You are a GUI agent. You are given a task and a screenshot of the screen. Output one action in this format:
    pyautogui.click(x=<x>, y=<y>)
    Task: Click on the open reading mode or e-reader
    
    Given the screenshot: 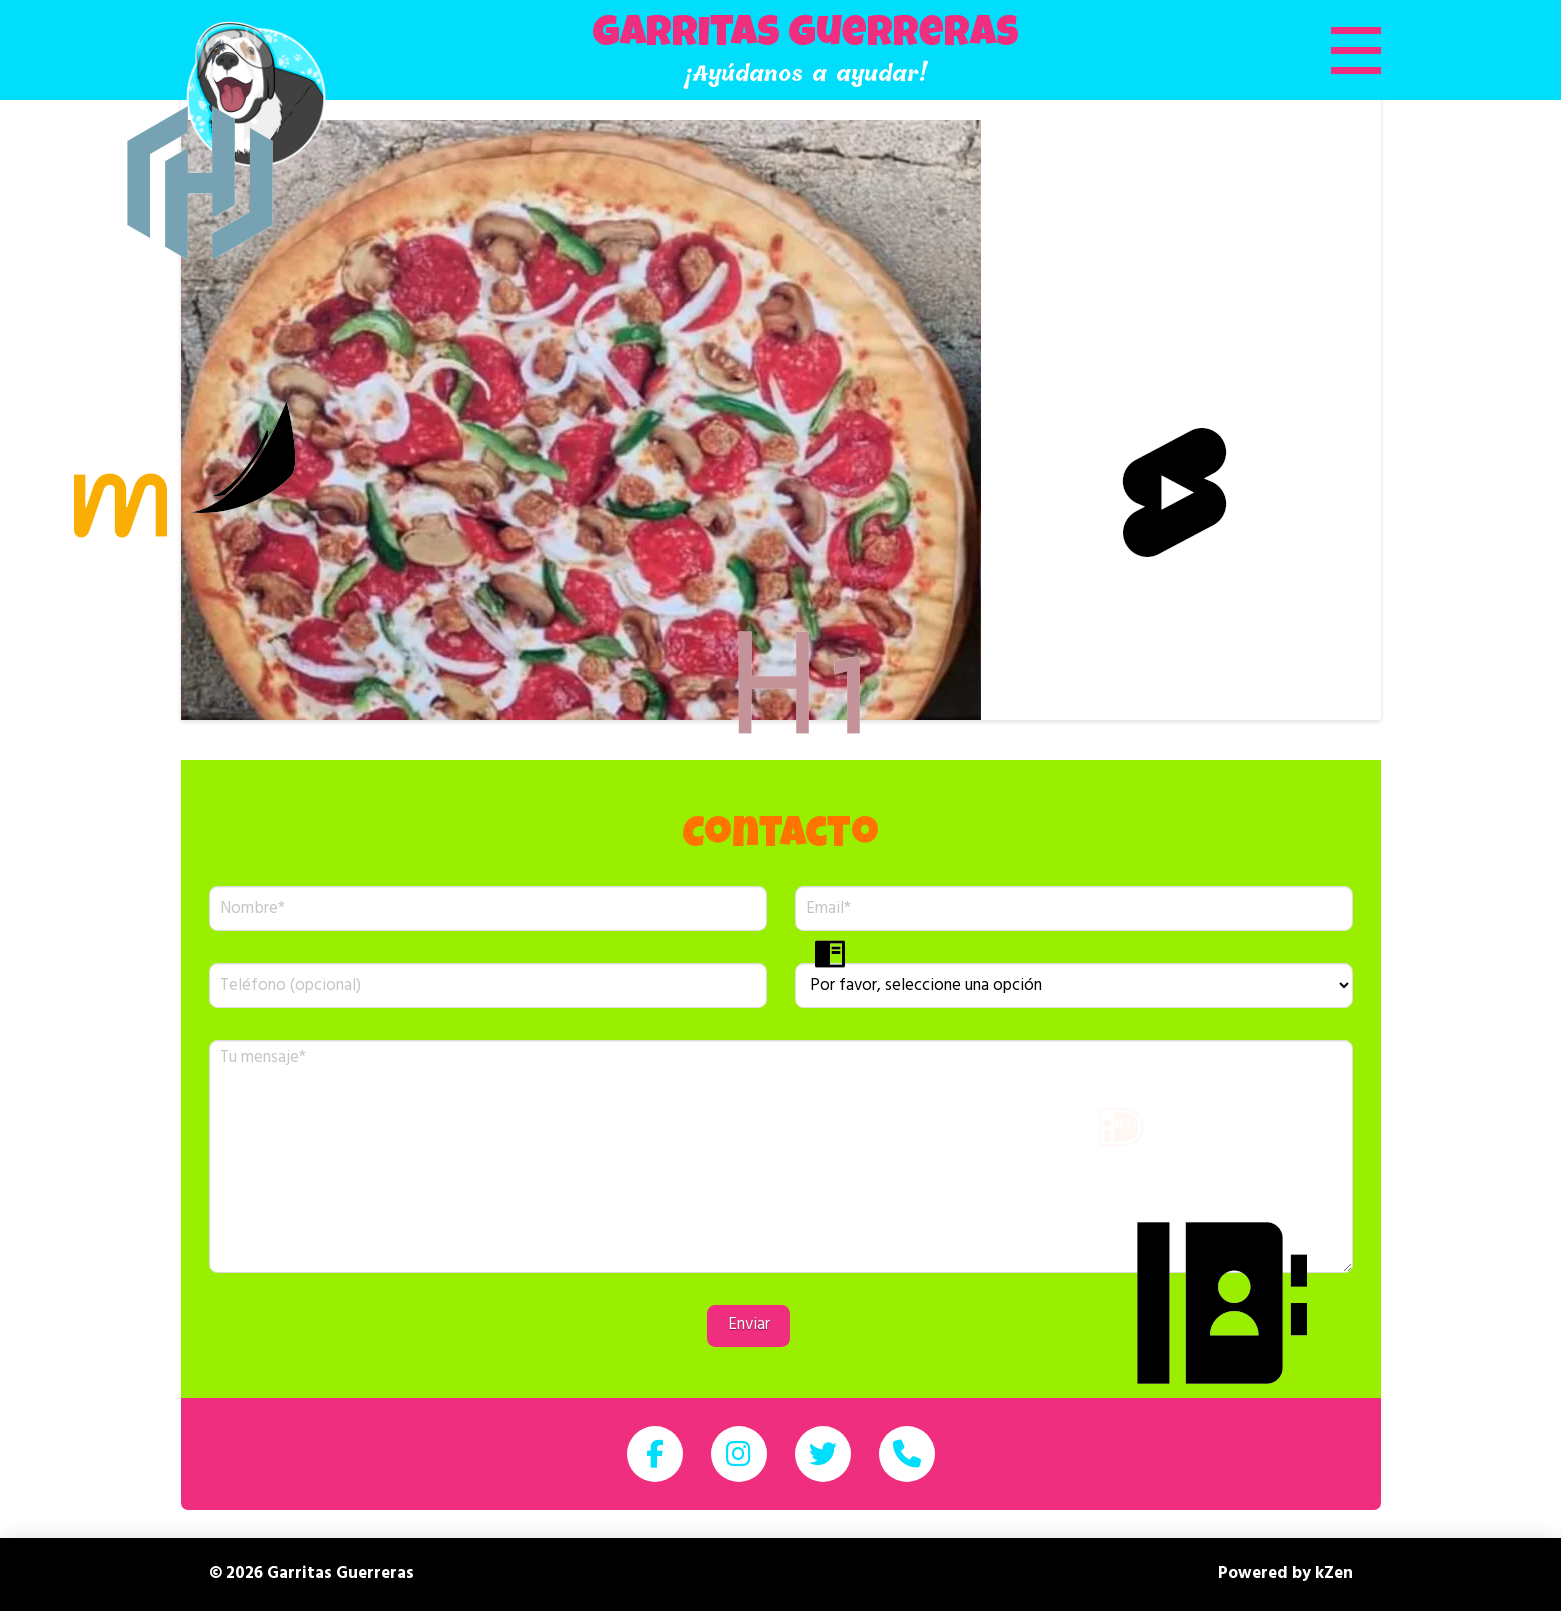 What is the action you would take?
    pyautogui.click(x=830, y=954)
    